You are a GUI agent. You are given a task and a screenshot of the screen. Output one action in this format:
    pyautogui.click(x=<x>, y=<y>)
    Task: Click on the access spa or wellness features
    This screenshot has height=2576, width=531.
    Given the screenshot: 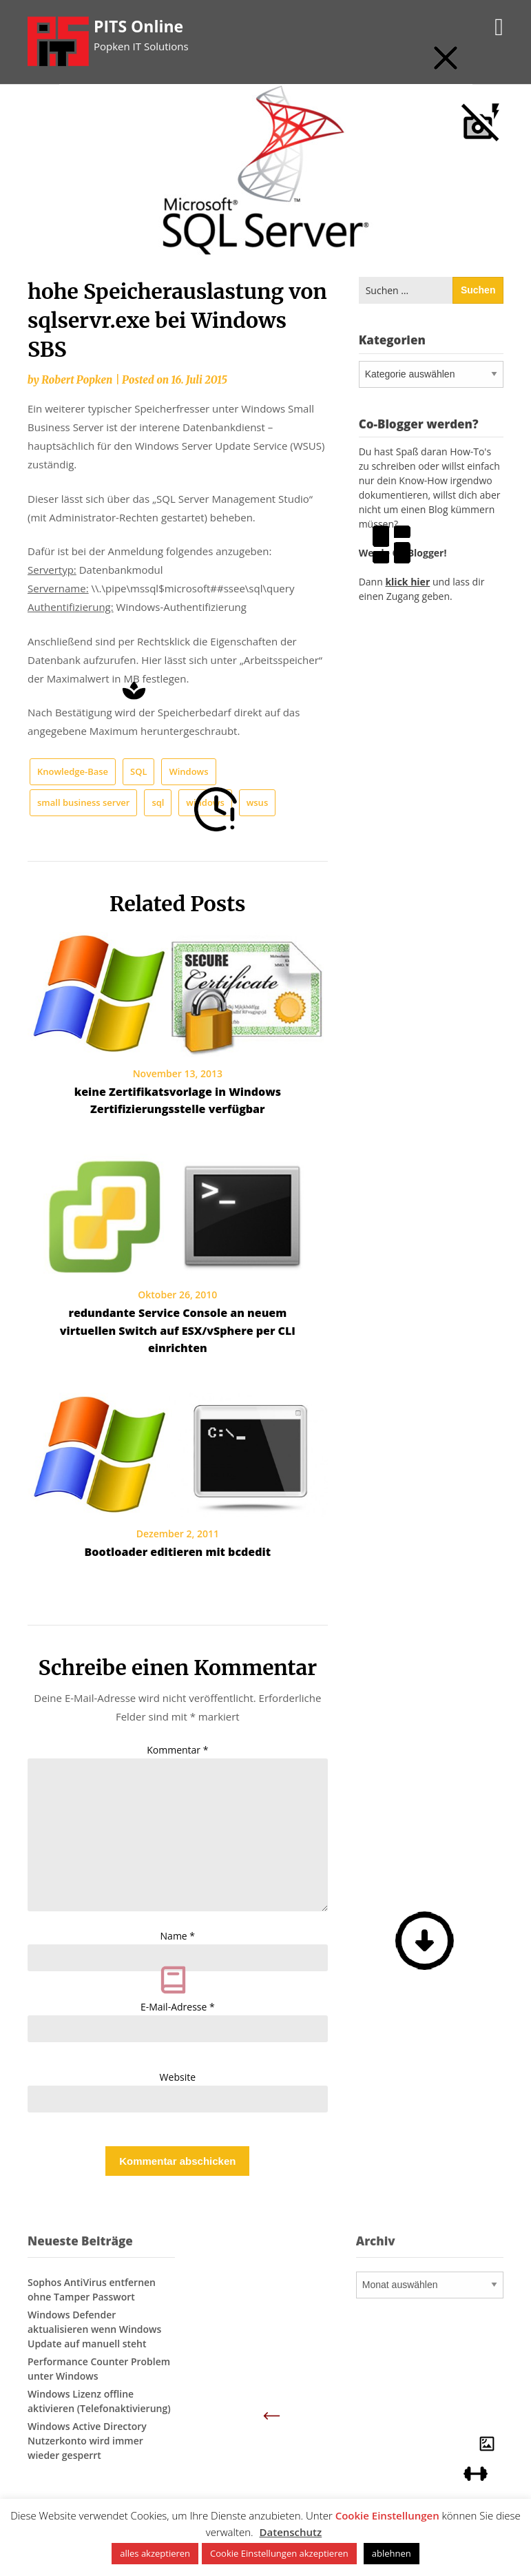 What is the action you would take?
    pyautogui.click(x=134, y=690)
    